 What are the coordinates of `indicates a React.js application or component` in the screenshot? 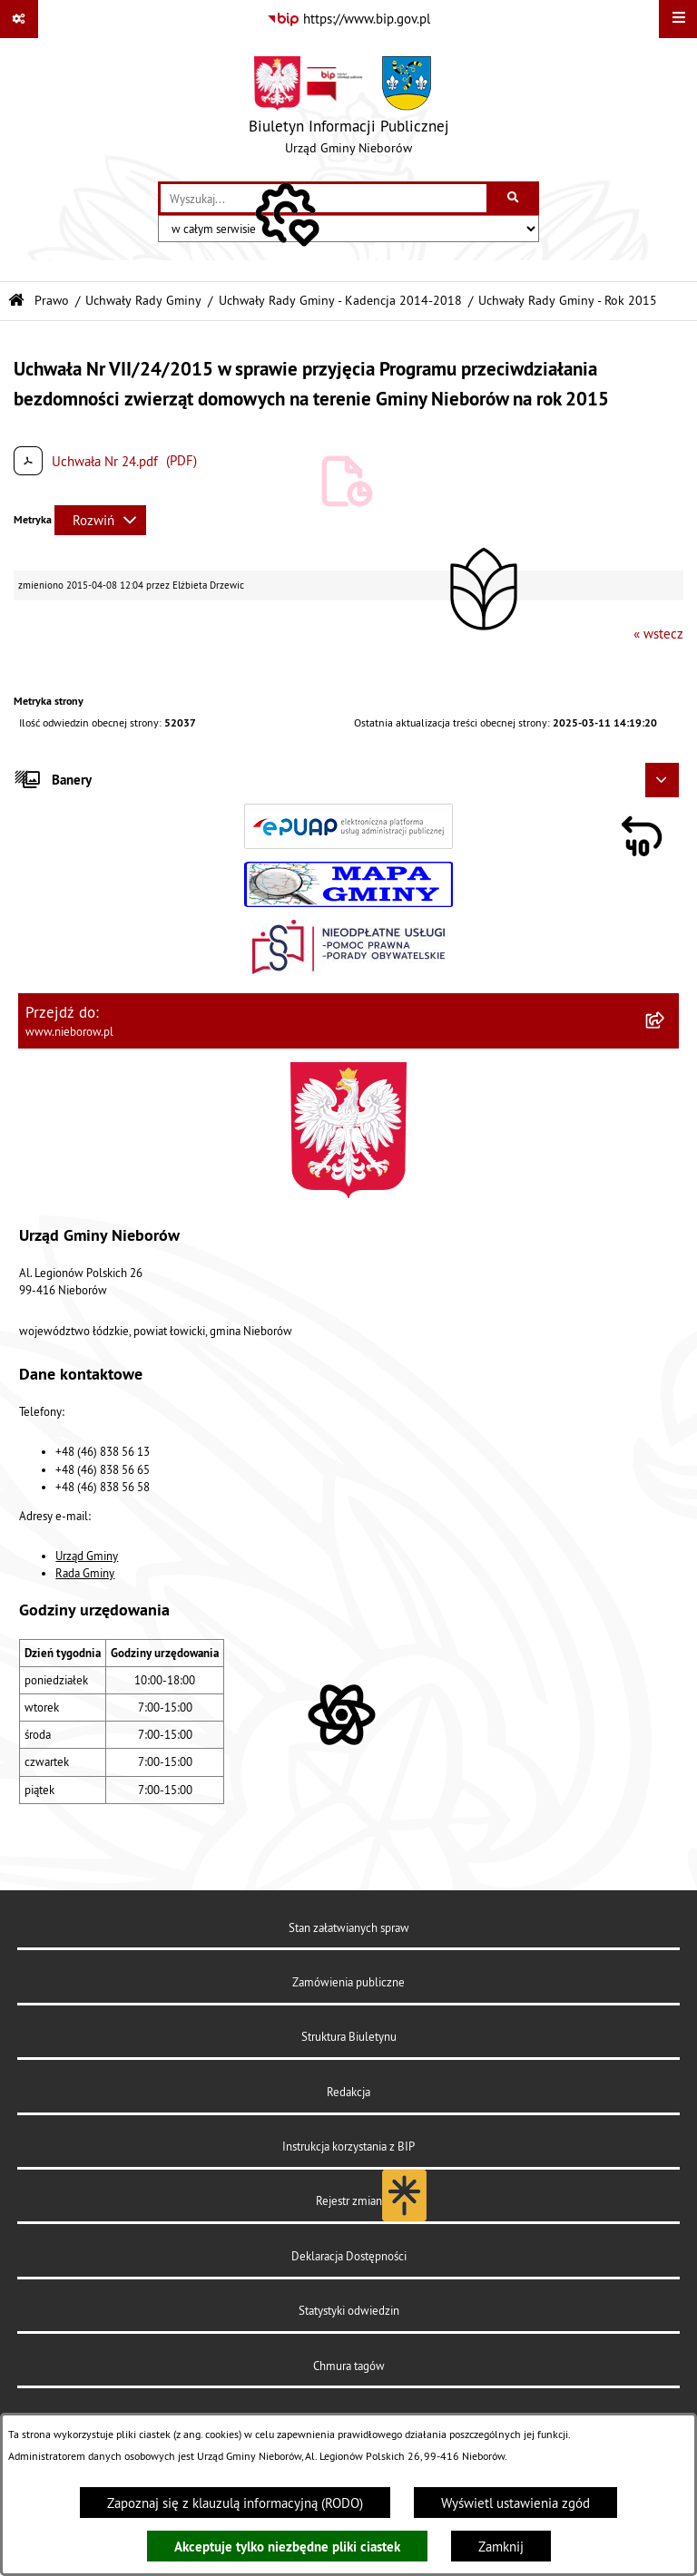 It's located at (341, 1714).